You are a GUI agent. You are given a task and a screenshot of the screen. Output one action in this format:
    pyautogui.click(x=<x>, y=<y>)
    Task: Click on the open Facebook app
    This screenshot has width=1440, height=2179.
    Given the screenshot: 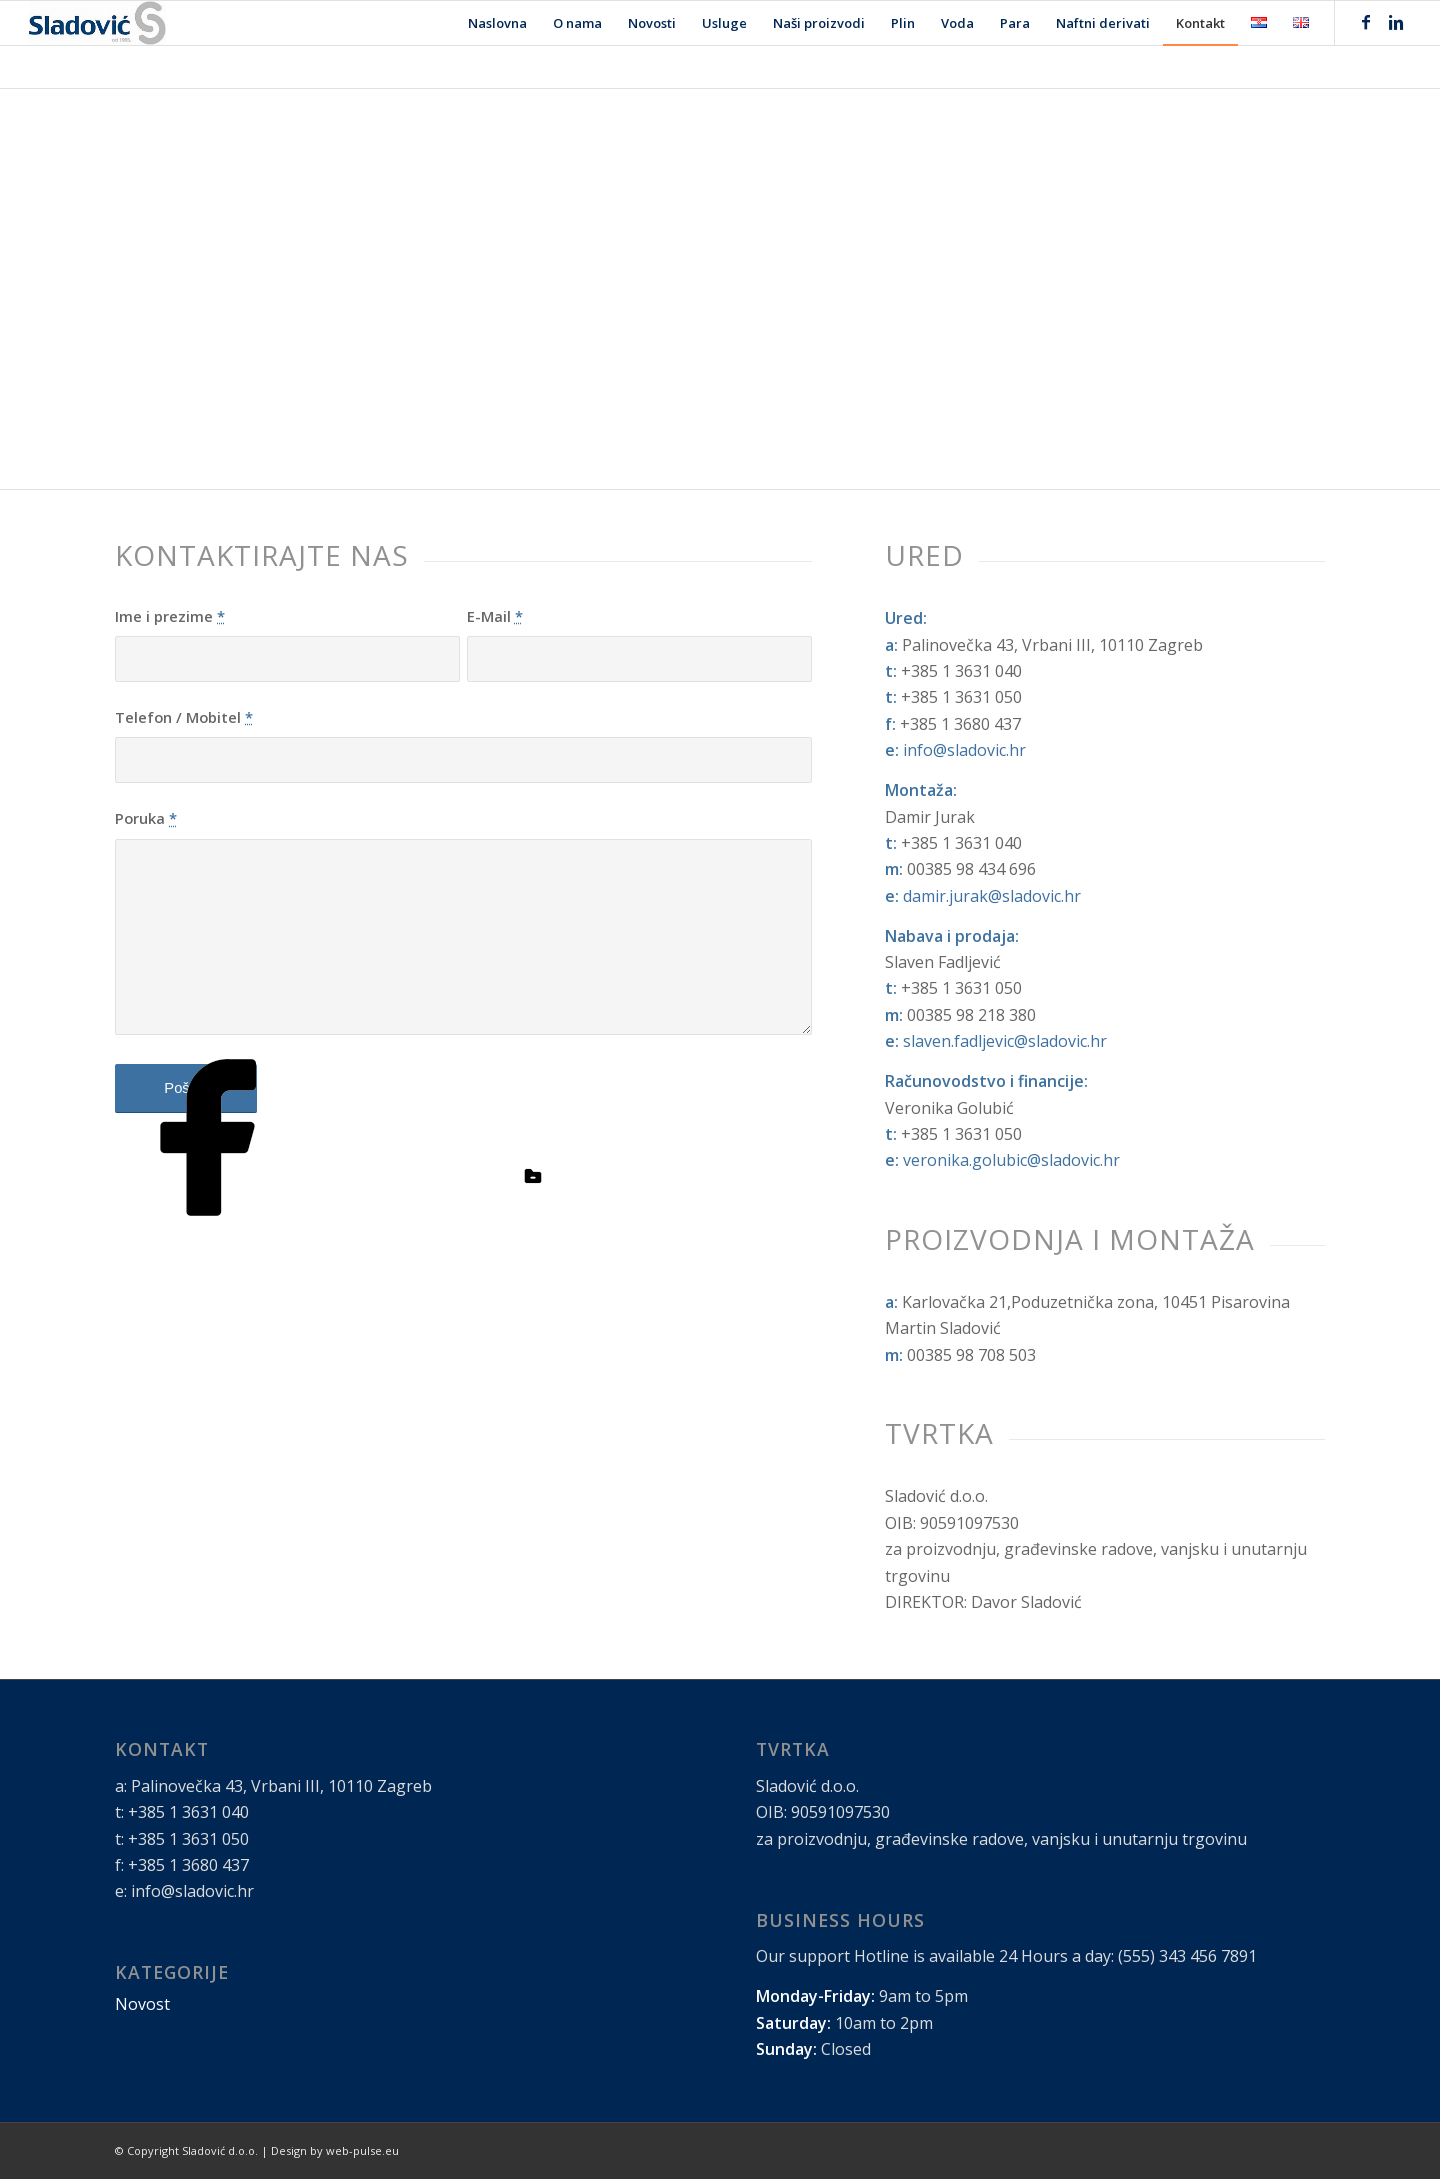 What is the action you would take?
    pyautogui.click(x=212, y=1137)
    